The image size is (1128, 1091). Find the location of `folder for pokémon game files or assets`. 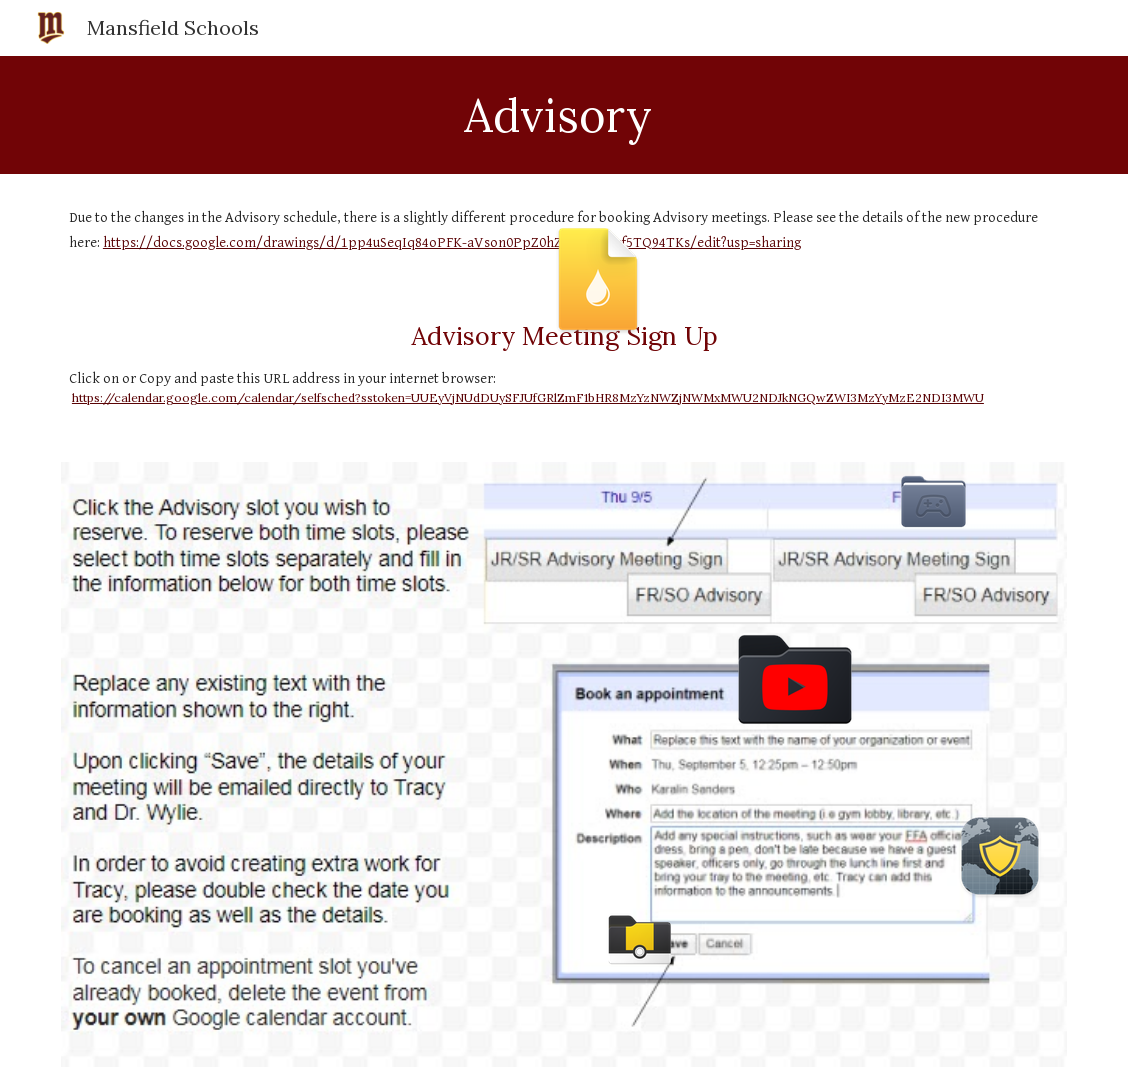

folder for pokémon game files or assets is located at coordinates (639, 941).